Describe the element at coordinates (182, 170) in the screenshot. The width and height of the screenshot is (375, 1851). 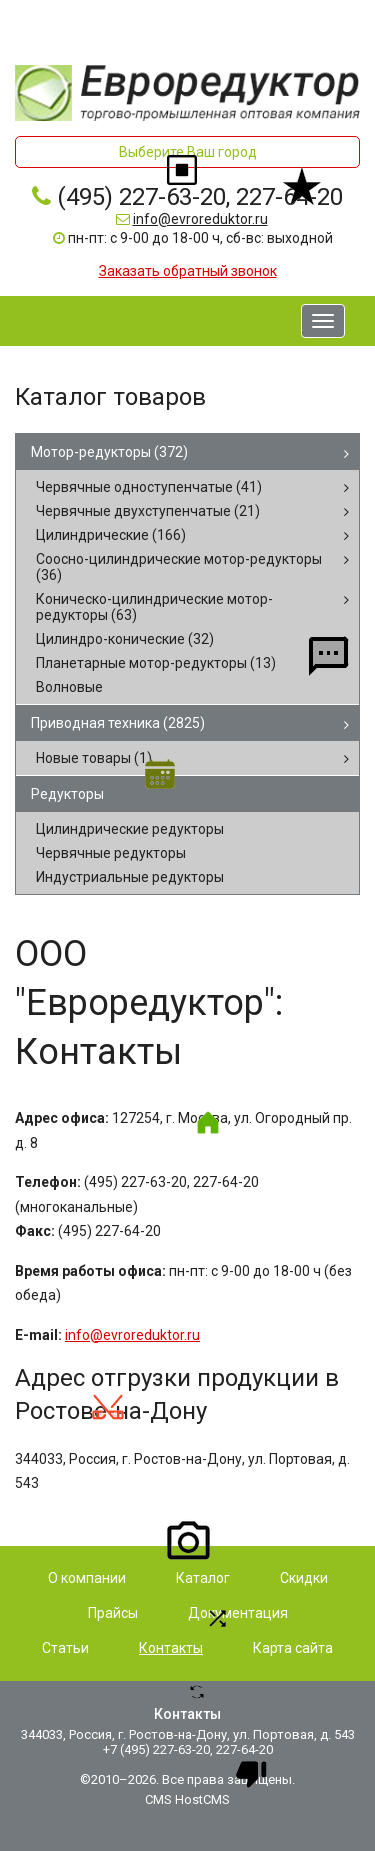
I see `stop or halt media playback` at that location.